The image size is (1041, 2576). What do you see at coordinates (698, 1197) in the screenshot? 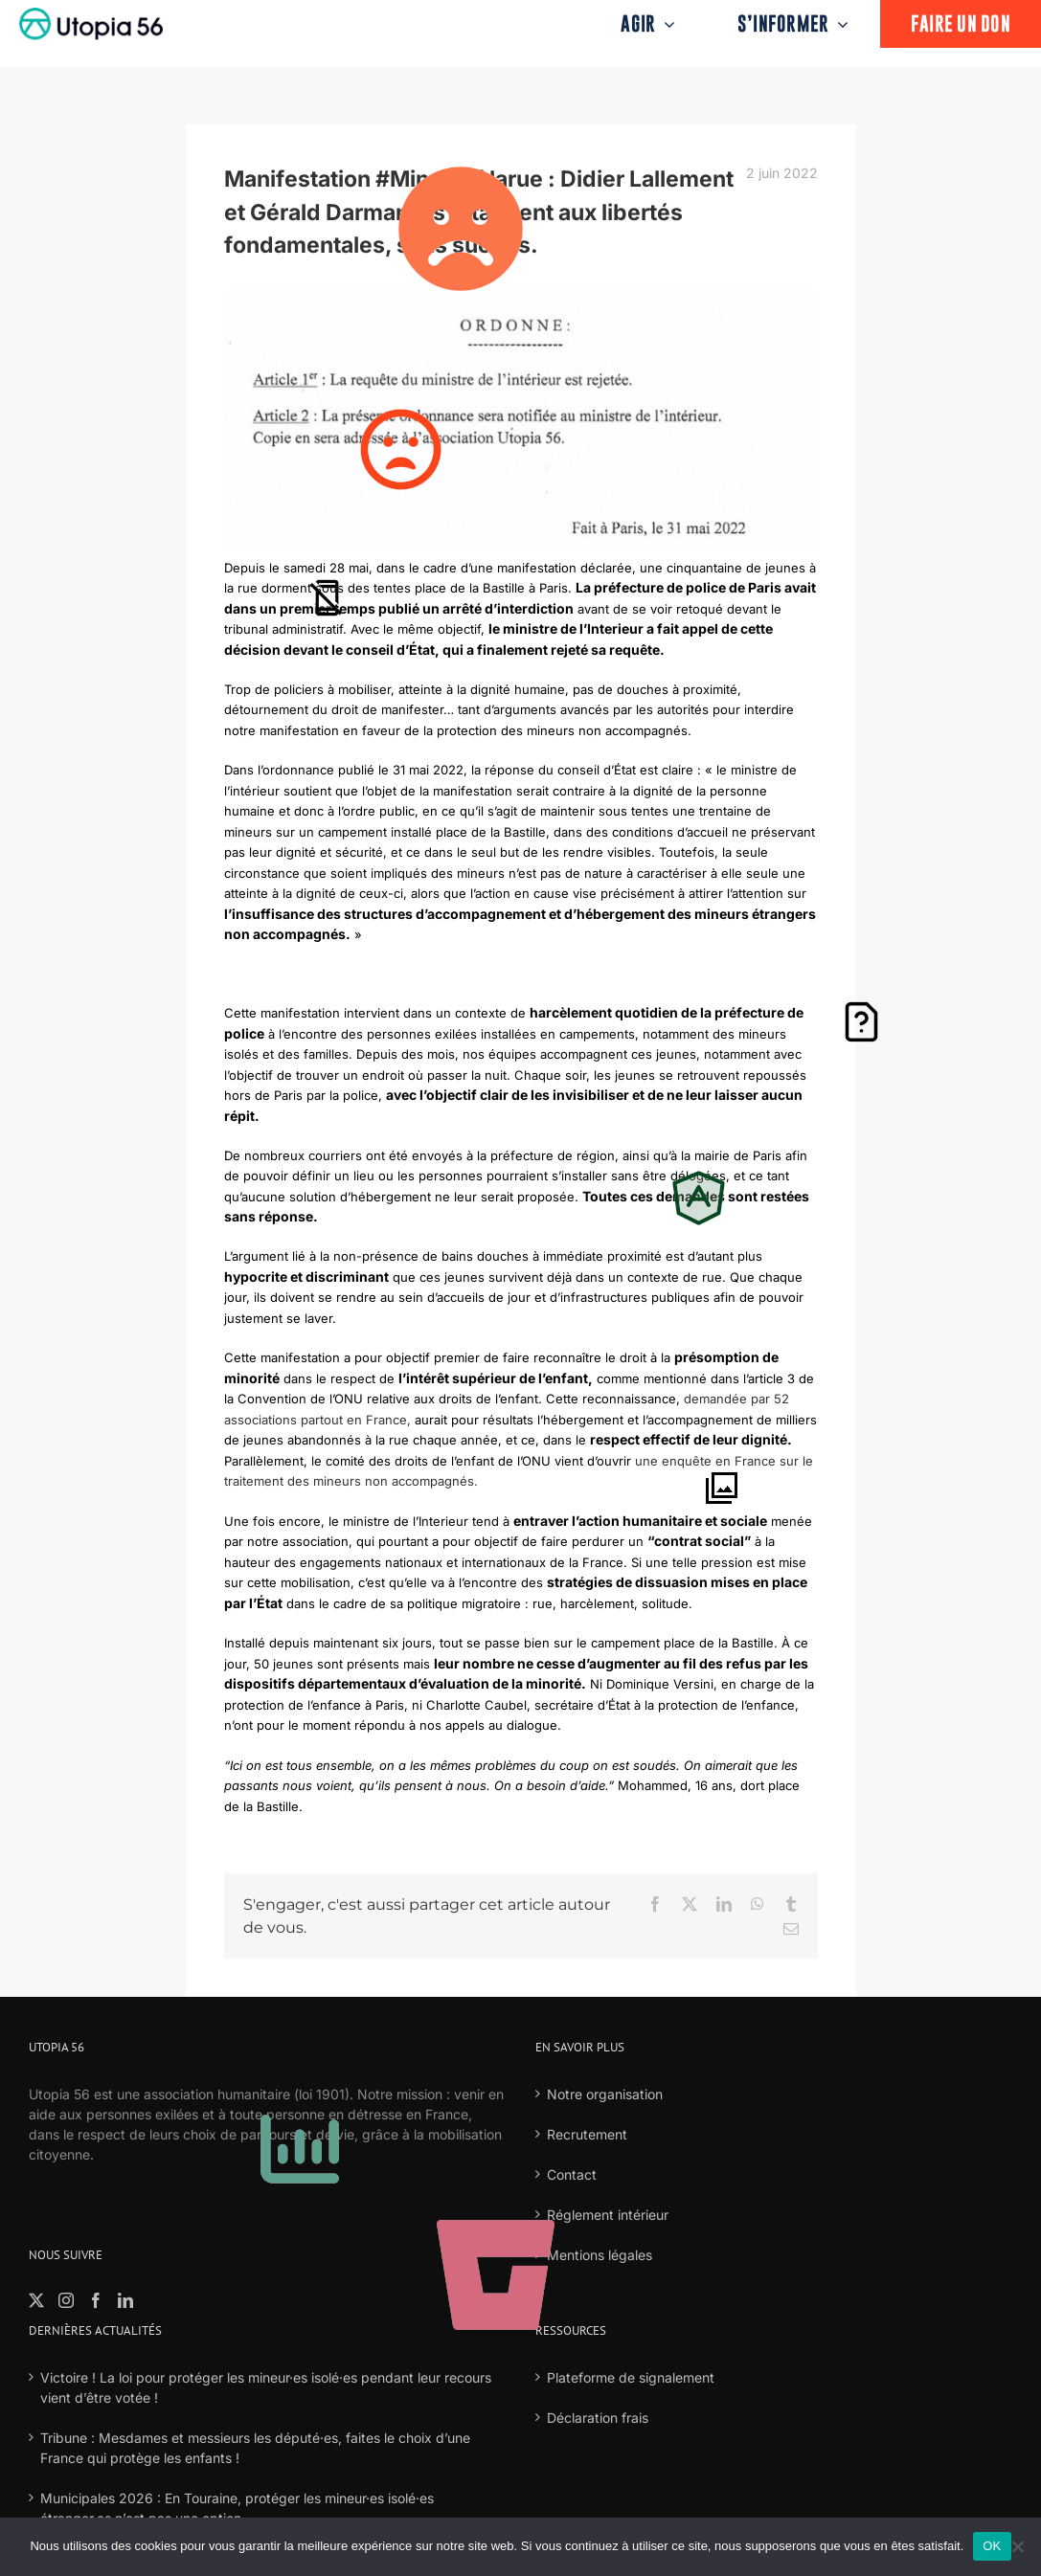
I see `Angular framework logo` at bounding box center [698, 1197].